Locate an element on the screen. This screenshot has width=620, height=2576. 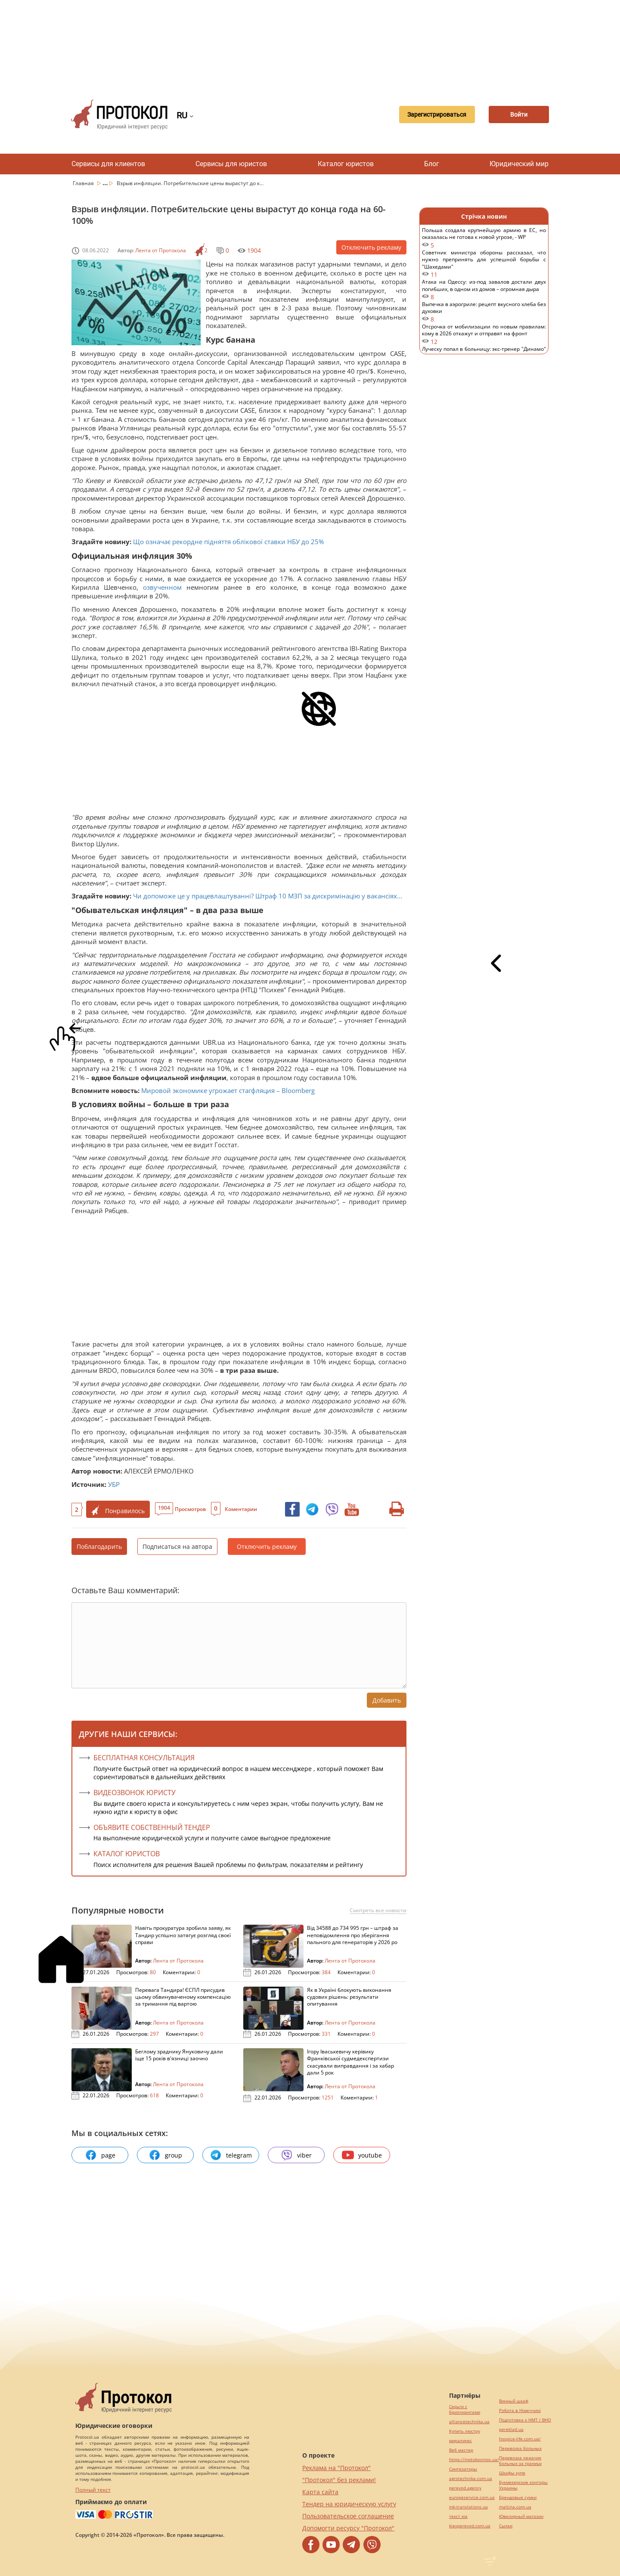
360° view unavailable or disabled is located at coordinates (319, 709).